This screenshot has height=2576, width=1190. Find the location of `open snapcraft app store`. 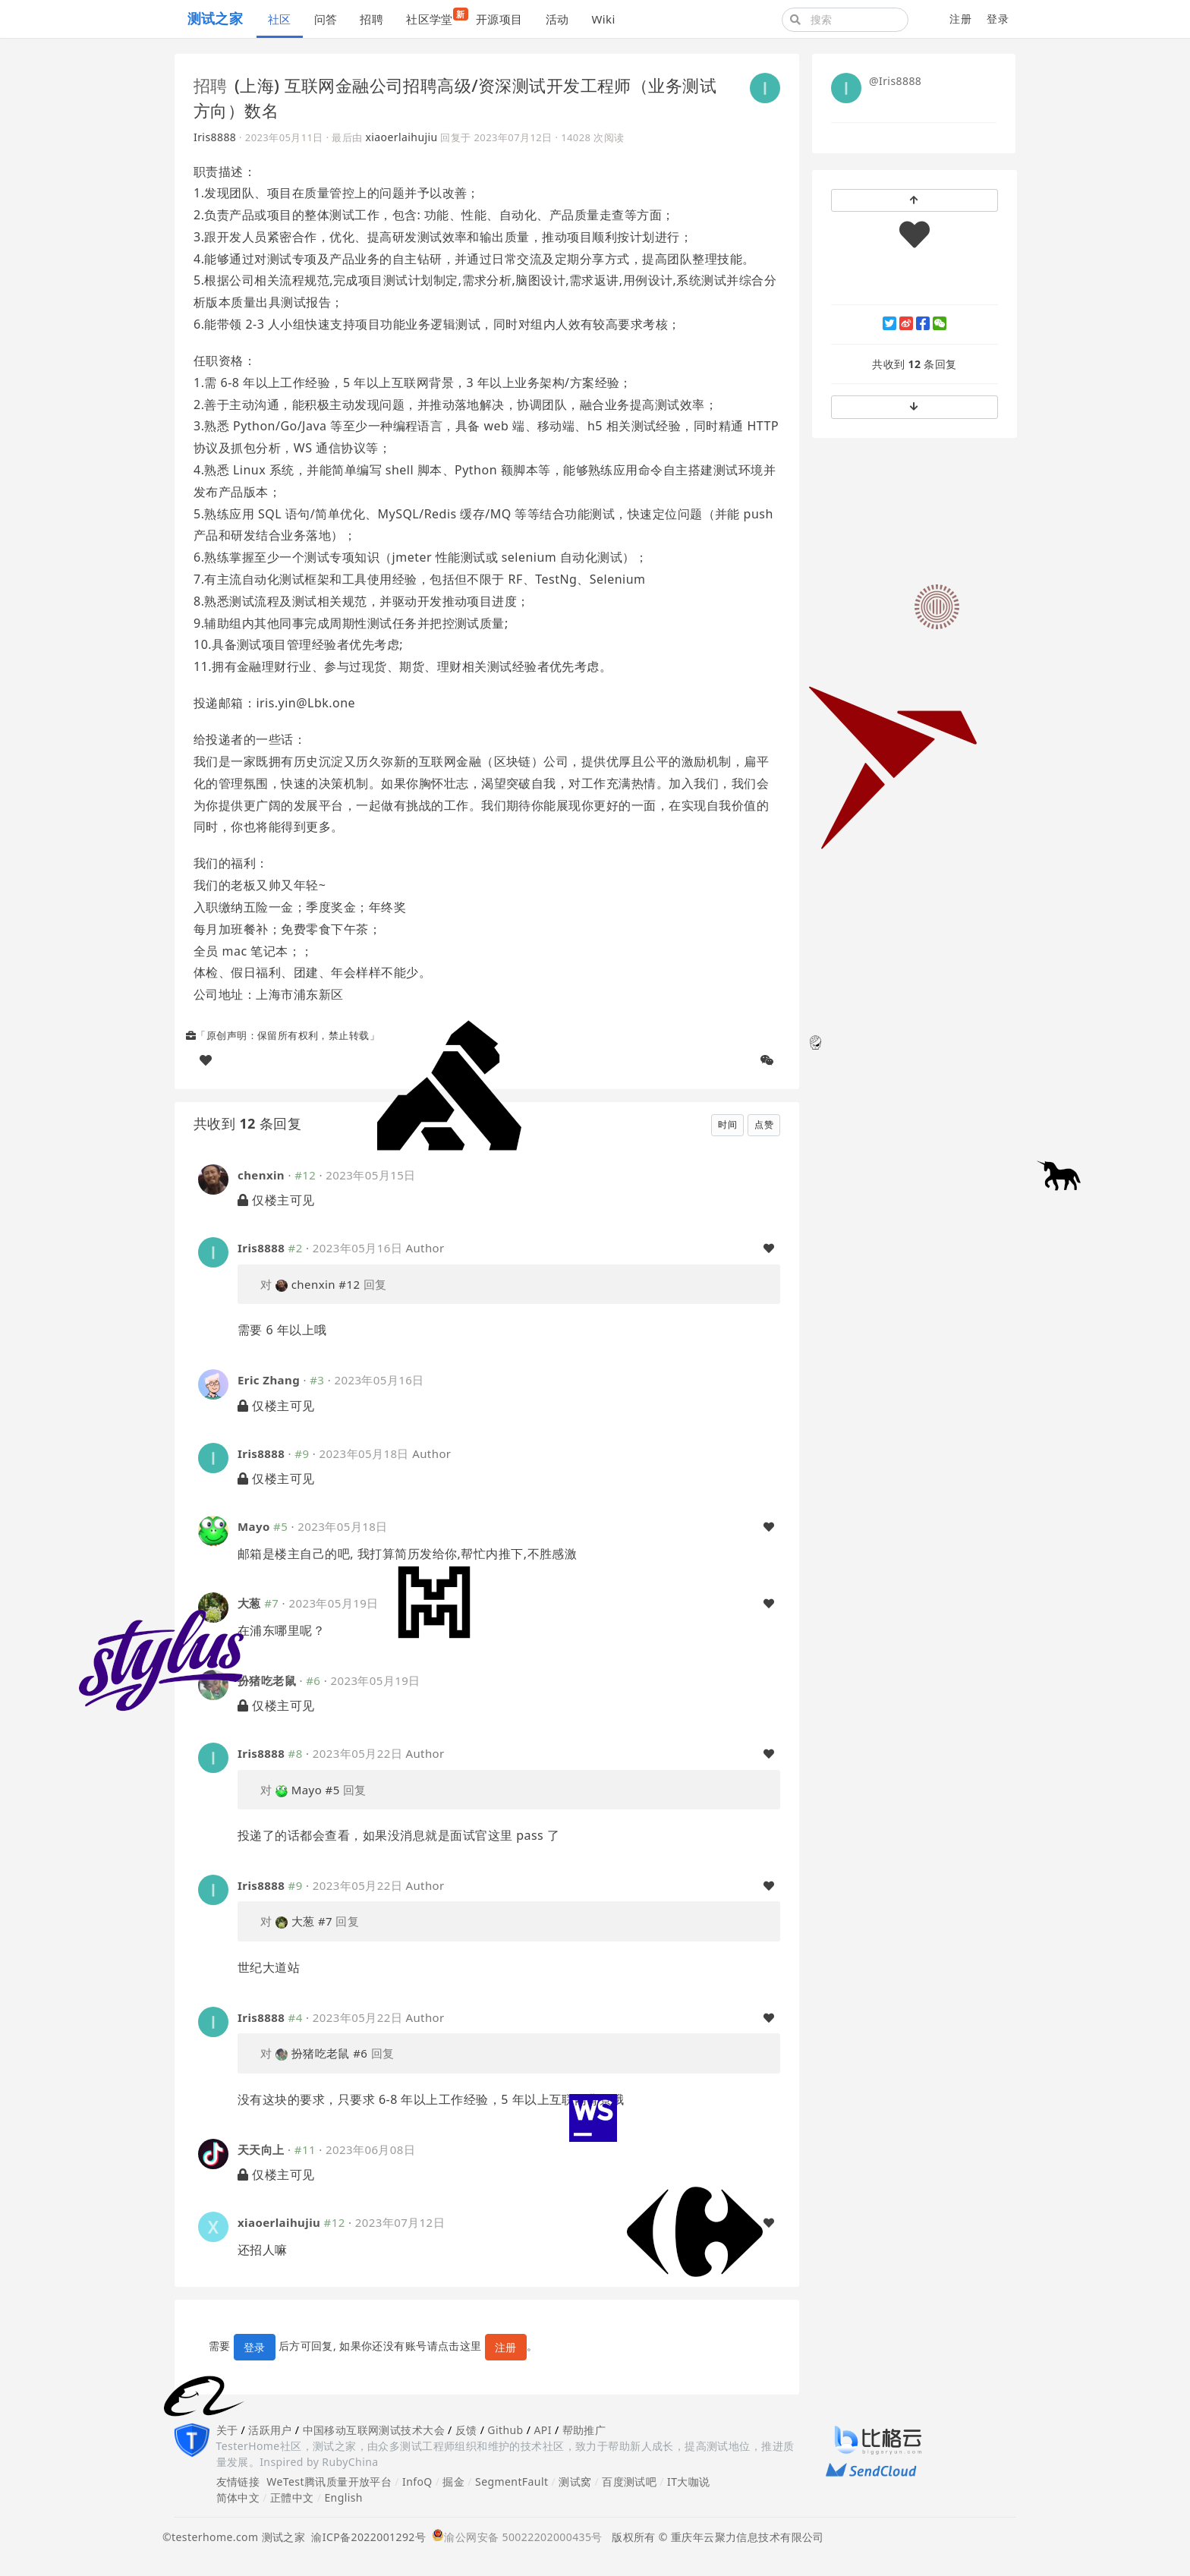

open snapcraft app store is located at coordinates (892, 767).